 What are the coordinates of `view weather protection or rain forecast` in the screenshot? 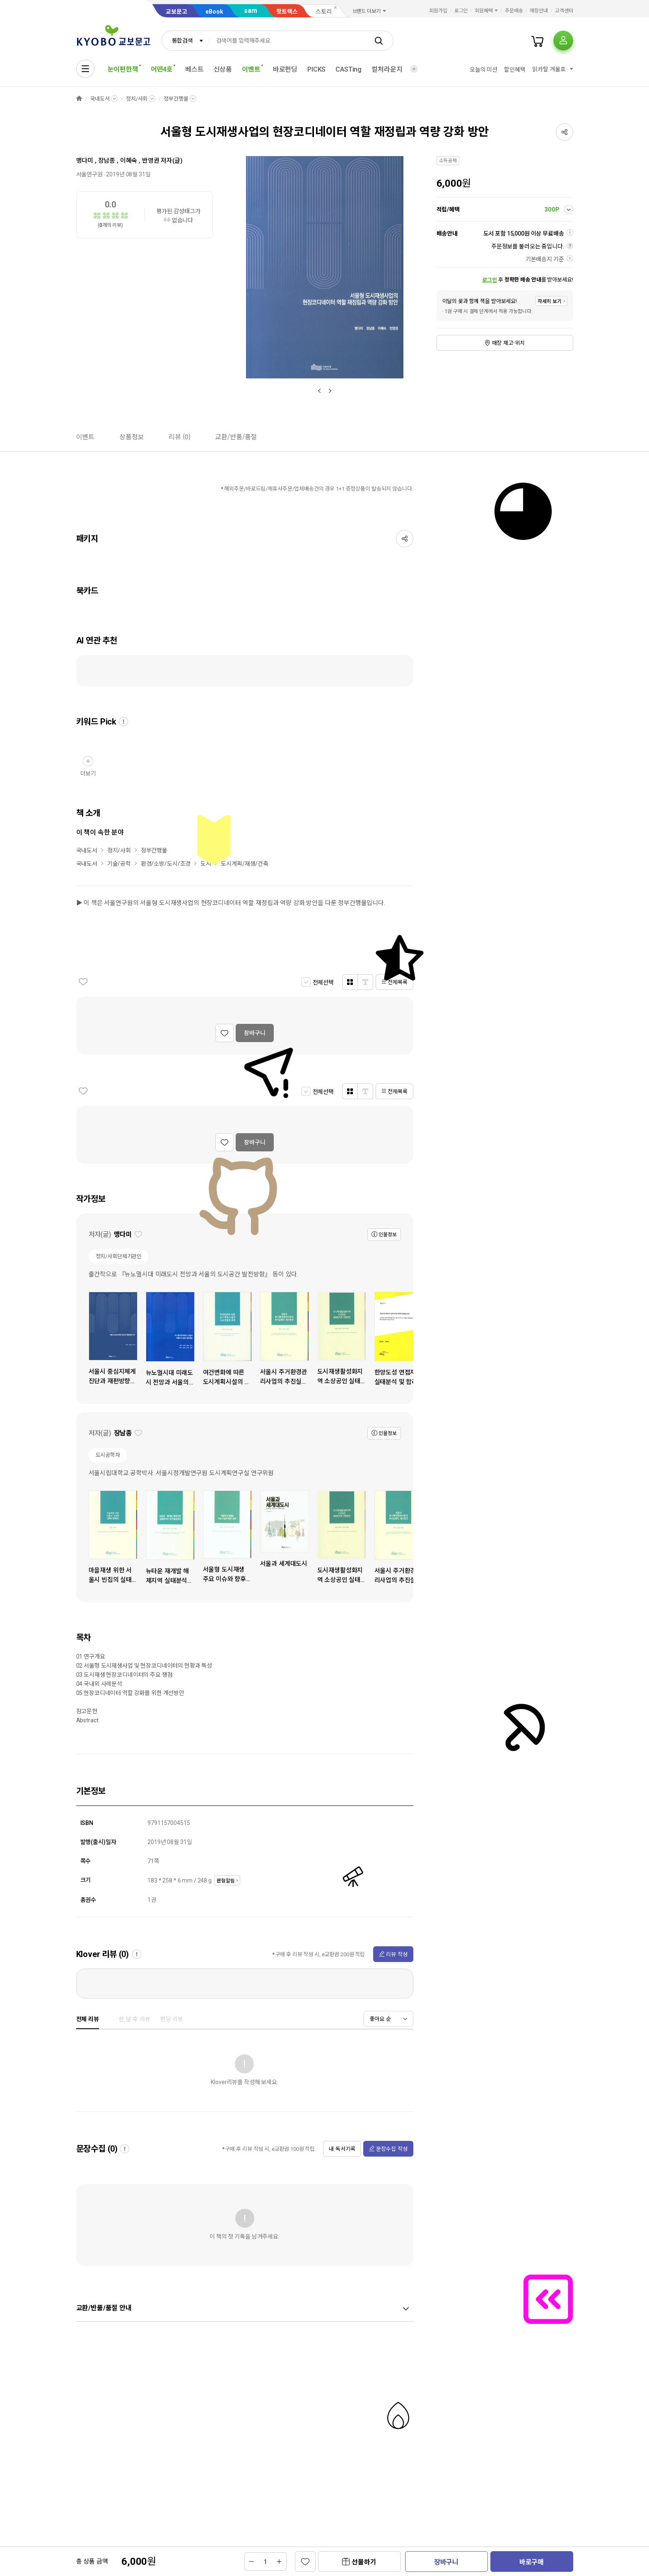 It's located at (524, 1725).